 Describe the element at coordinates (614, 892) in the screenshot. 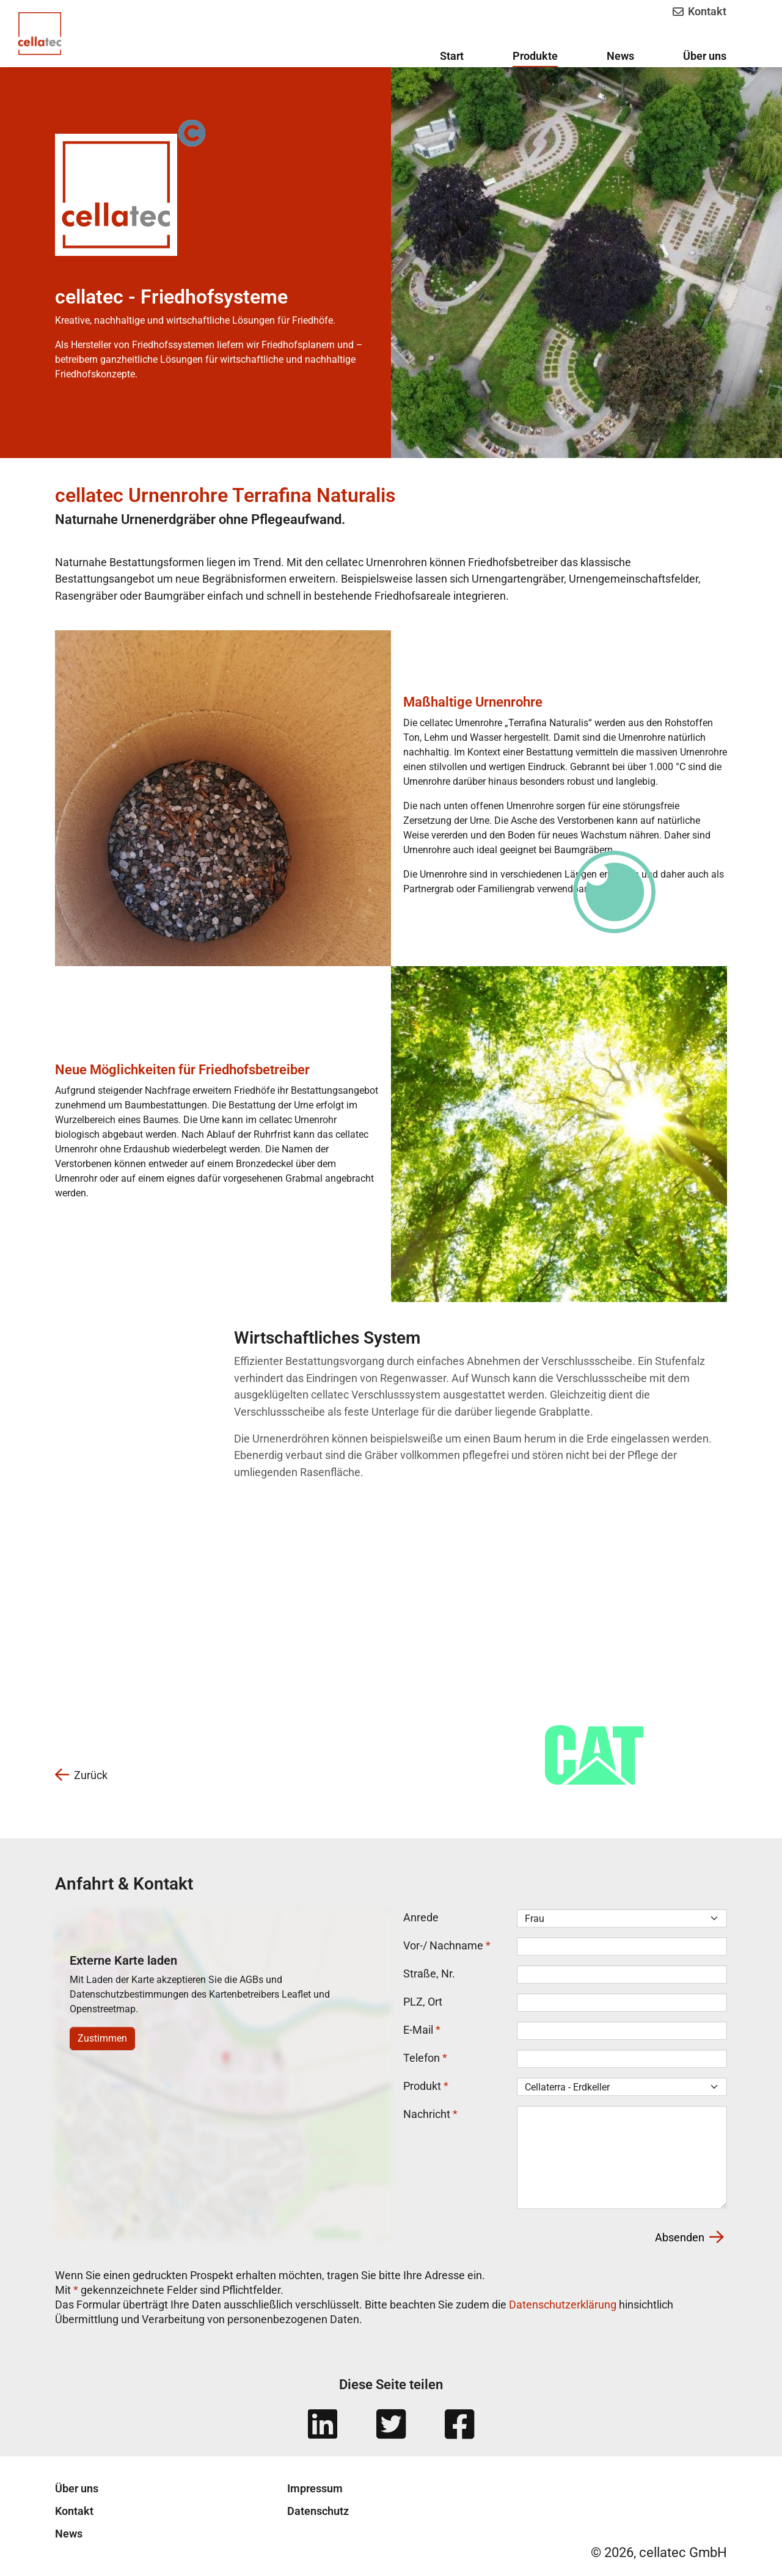

I see `open insomnia api client` at that location.